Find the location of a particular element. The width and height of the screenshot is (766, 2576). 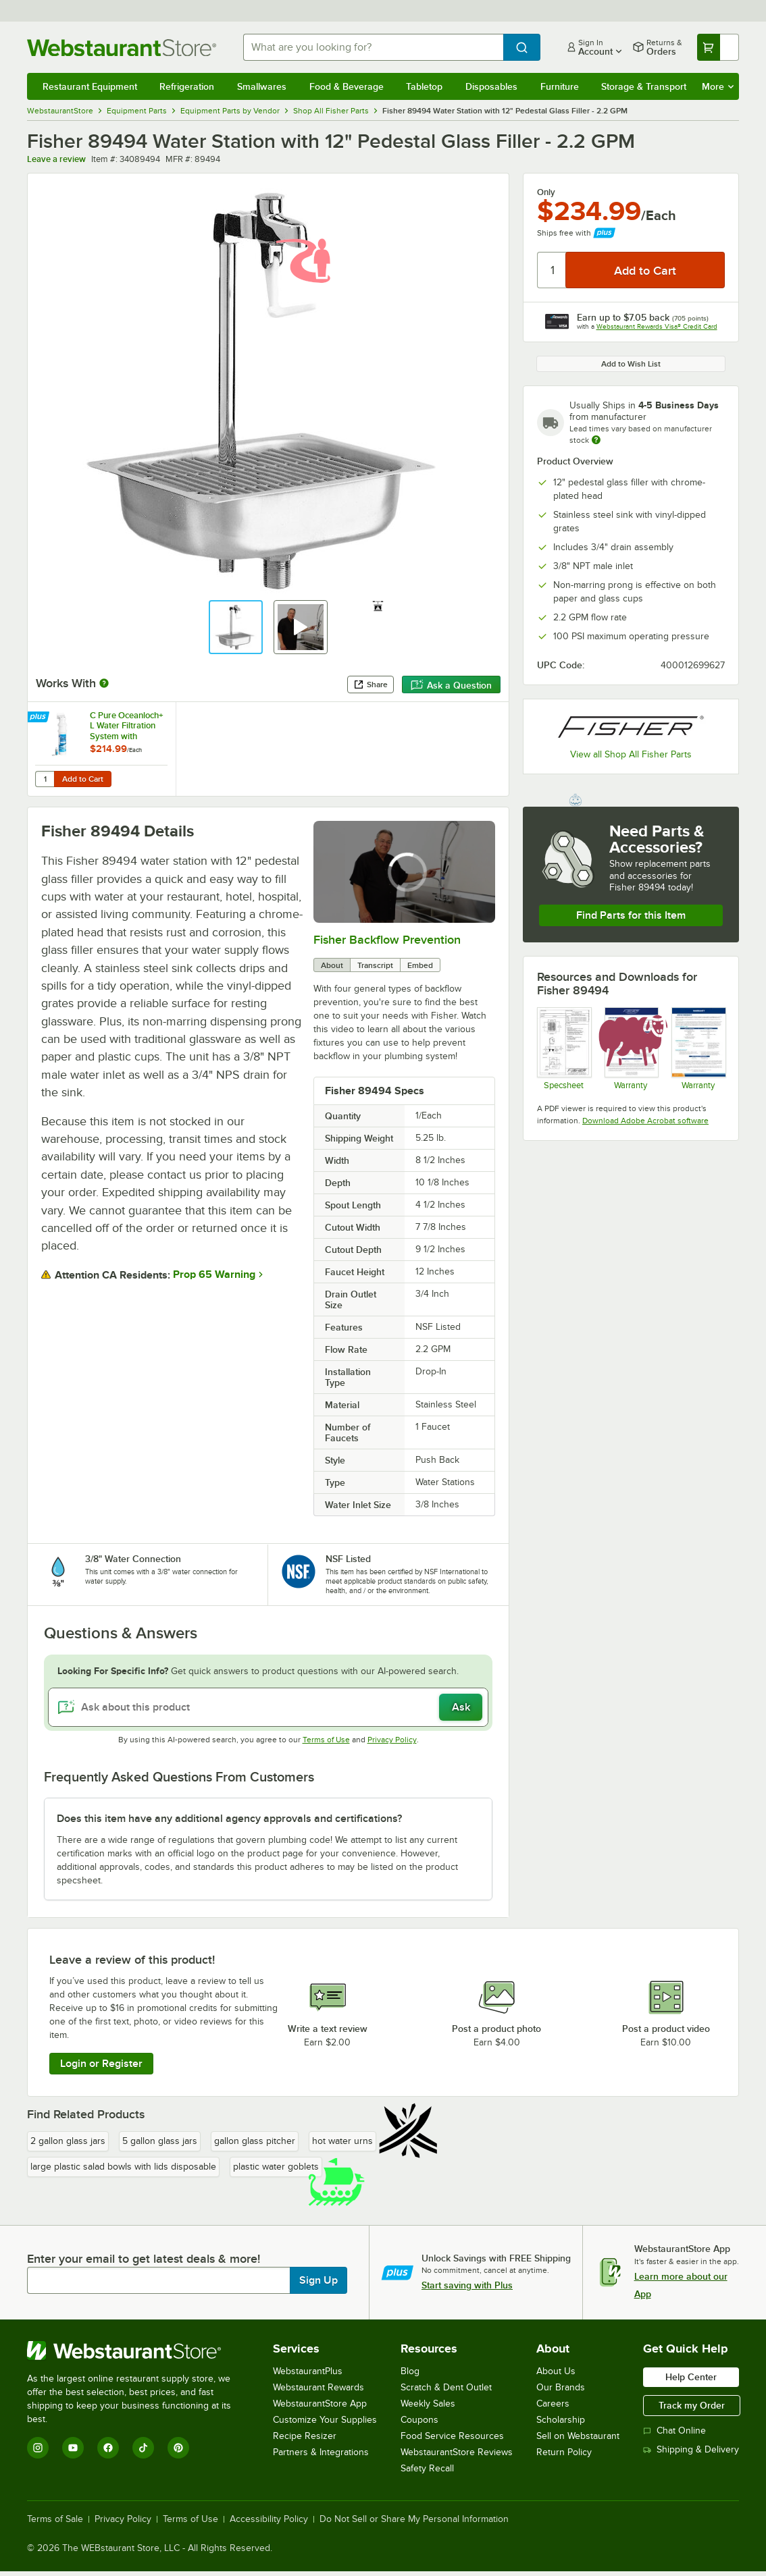

initiate combat or battle mode is located at coordinates (408, 2131).